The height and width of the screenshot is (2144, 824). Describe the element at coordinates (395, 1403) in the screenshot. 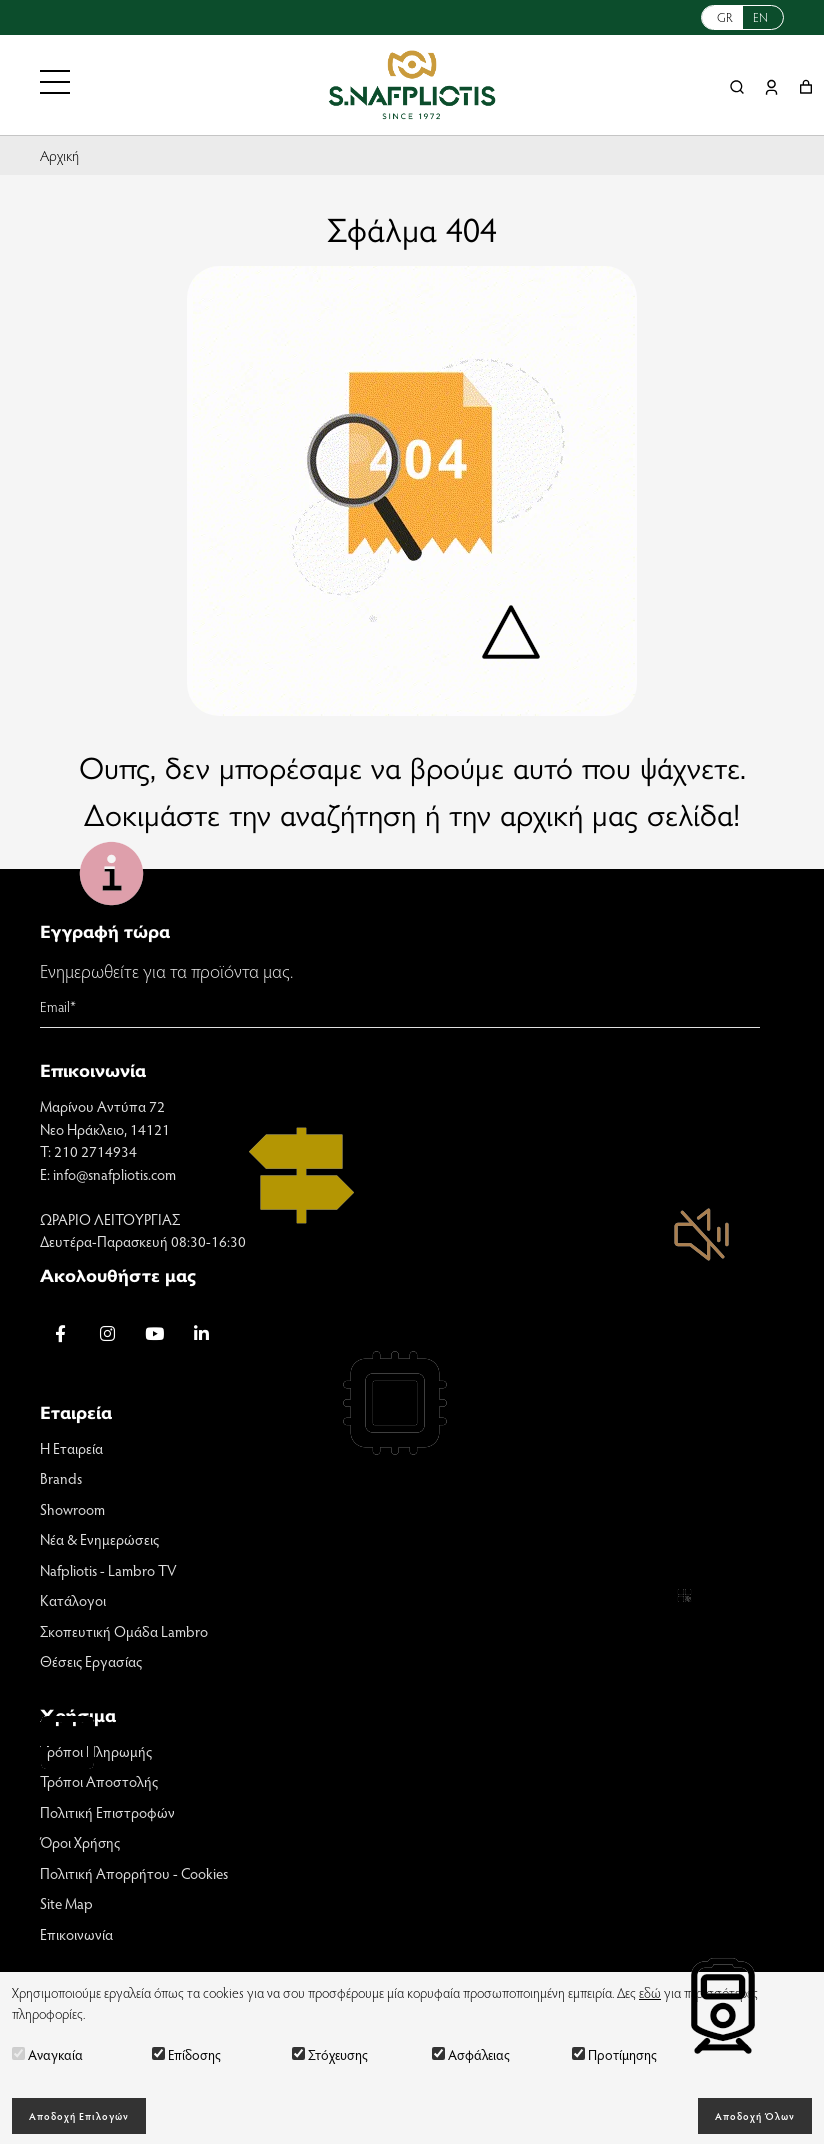

I see `view hardware or processor information` at that location.